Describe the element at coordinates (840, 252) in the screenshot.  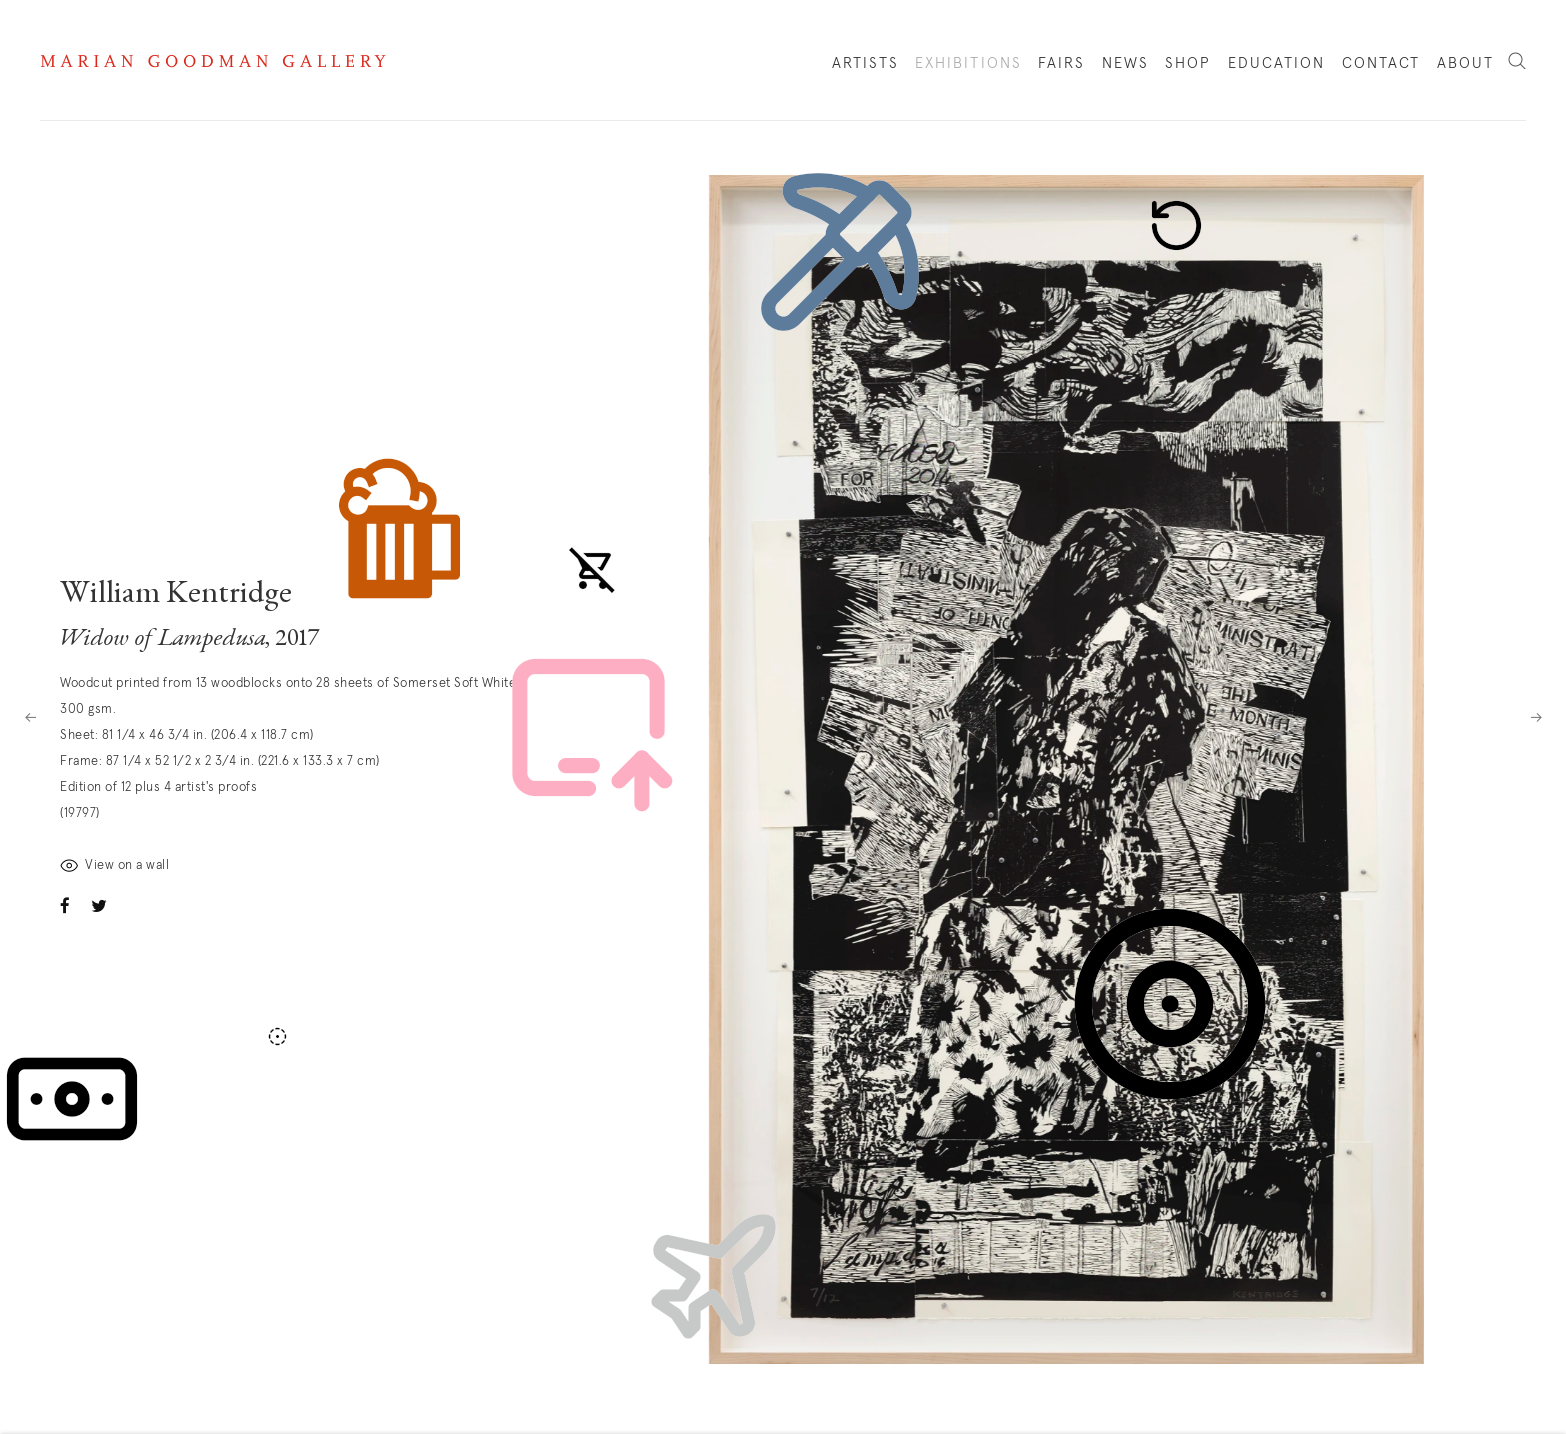
I see `mining or resource gathering tool` at that location.